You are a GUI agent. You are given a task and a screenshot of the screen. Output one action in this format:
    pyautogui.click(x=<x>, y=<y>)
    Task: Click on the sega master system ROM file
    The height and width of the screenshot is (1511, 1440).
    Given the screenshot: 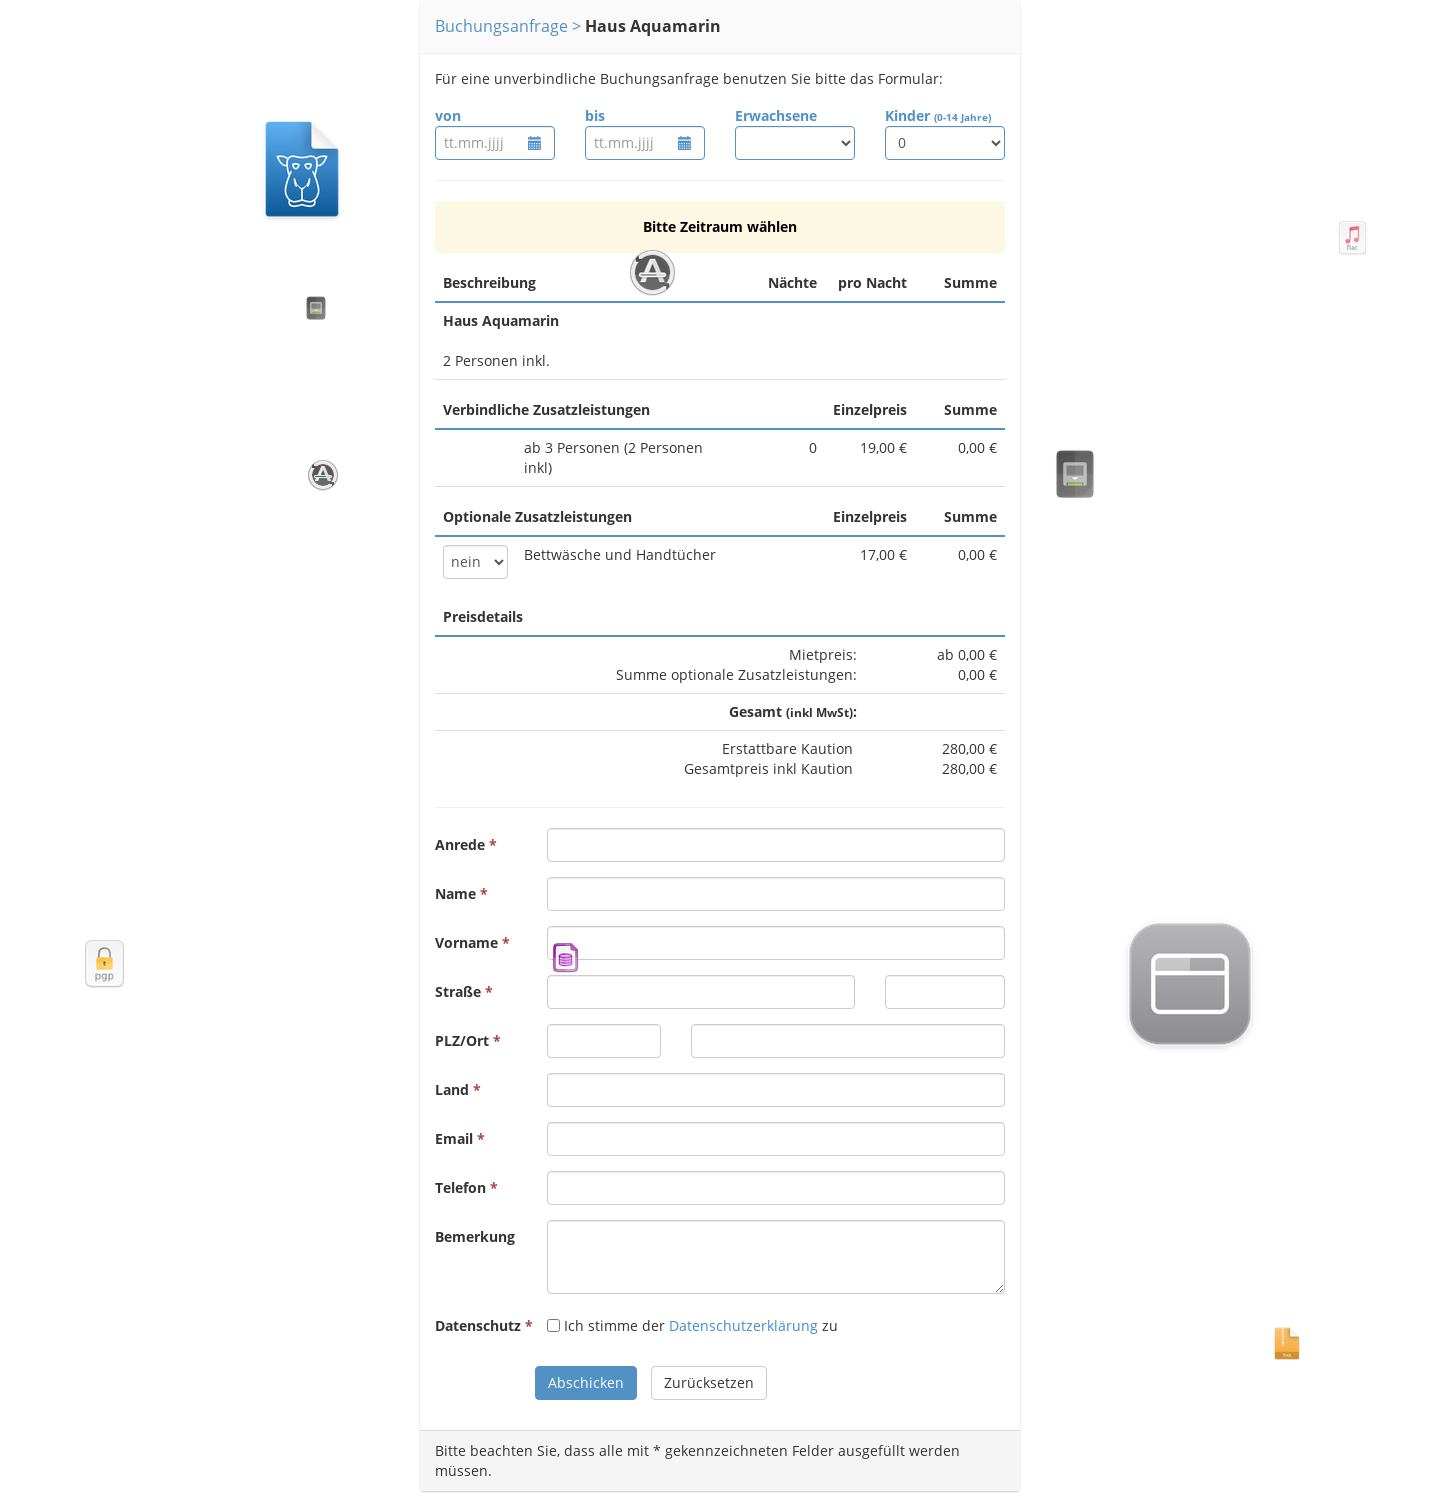 What is the action you would take?
    pyautogui.click(x=1075, y=474)
    